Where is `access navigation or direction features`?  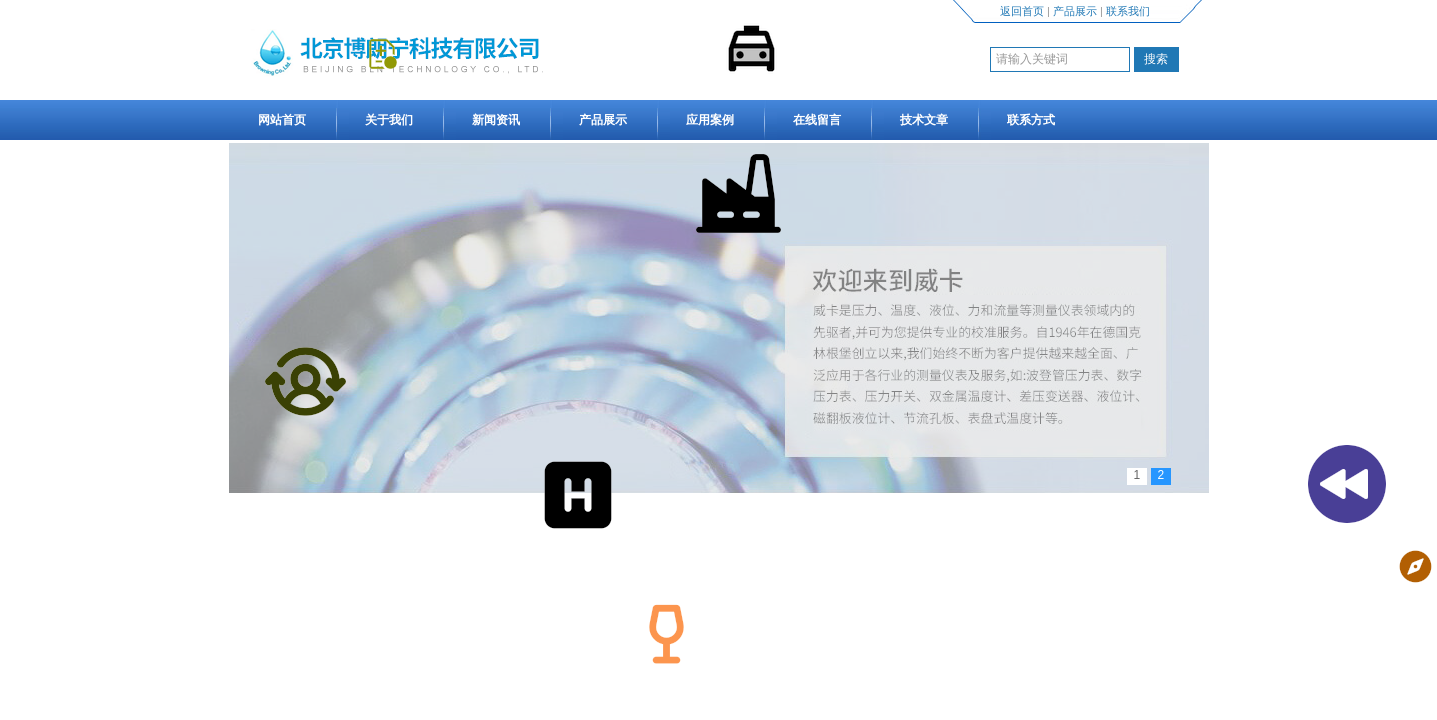
access navigation or direction features is located at coordinates (1415, 566).